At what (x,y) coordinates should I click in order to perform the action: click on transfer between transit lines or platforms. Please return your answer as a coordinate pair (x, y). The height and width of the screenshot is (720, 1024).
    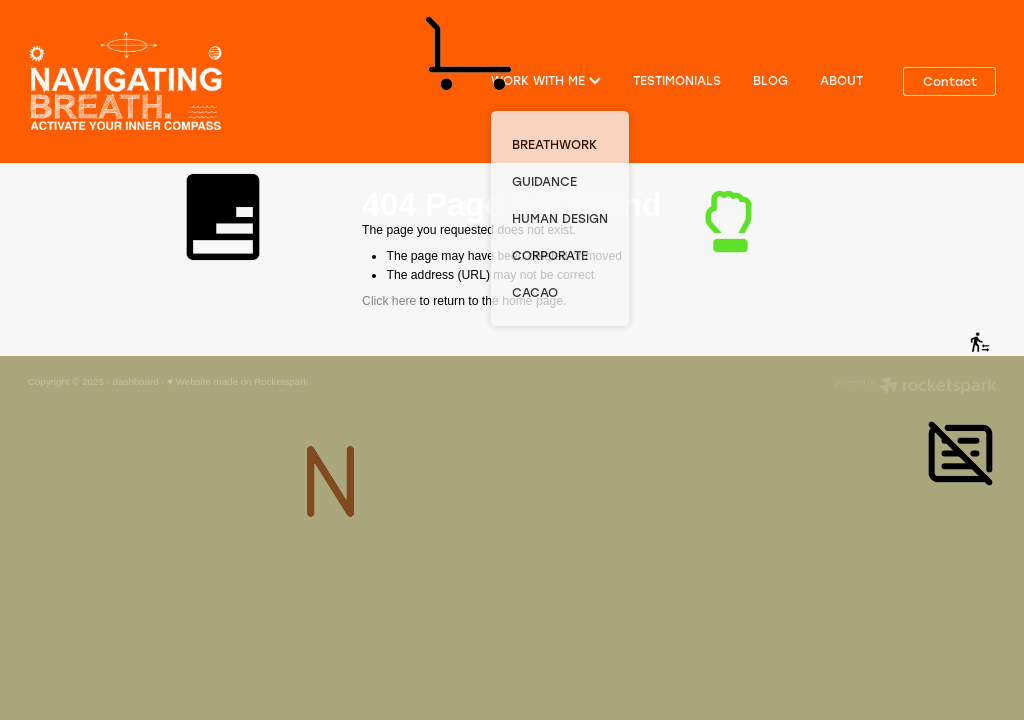
    Looking at the image, I should click on (980, 342).